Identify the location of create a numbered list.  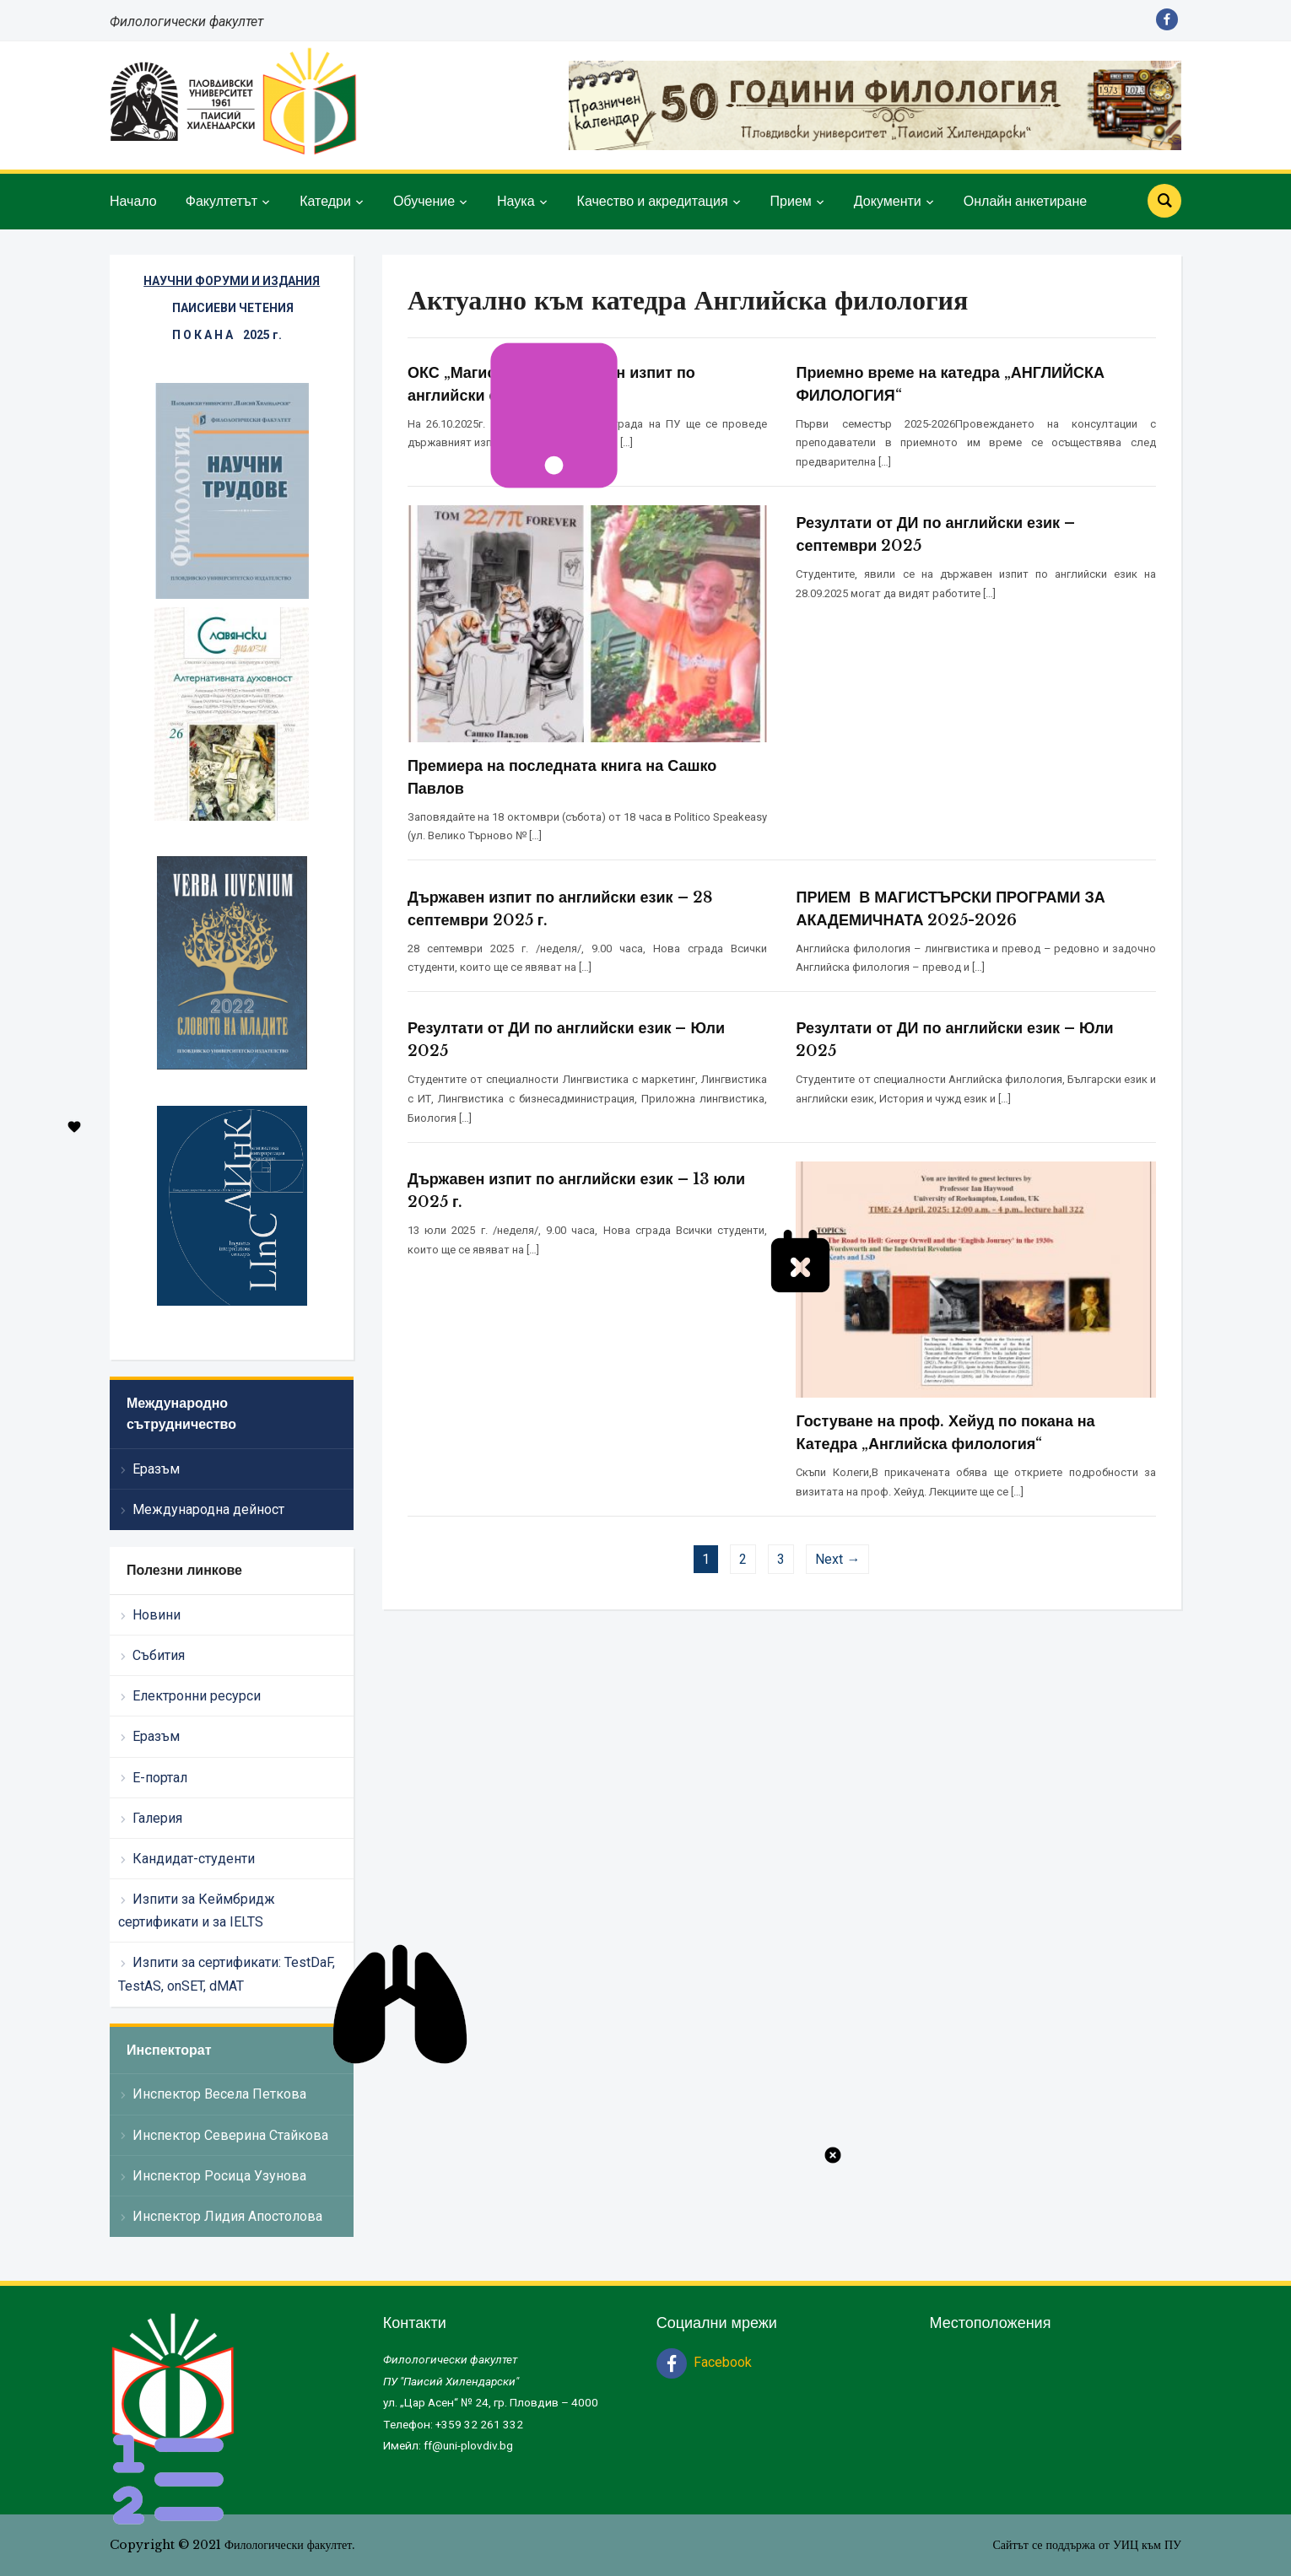
(168, 2479).